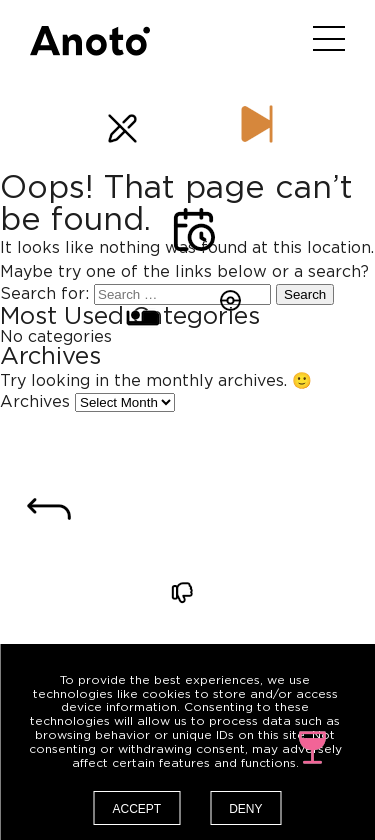 The width and height of the screenshot is (375, 840). What do you see at coordinates (49, 509) in the screenshot?
I see `go back to the previous screen` at bounding box center [49, 509].